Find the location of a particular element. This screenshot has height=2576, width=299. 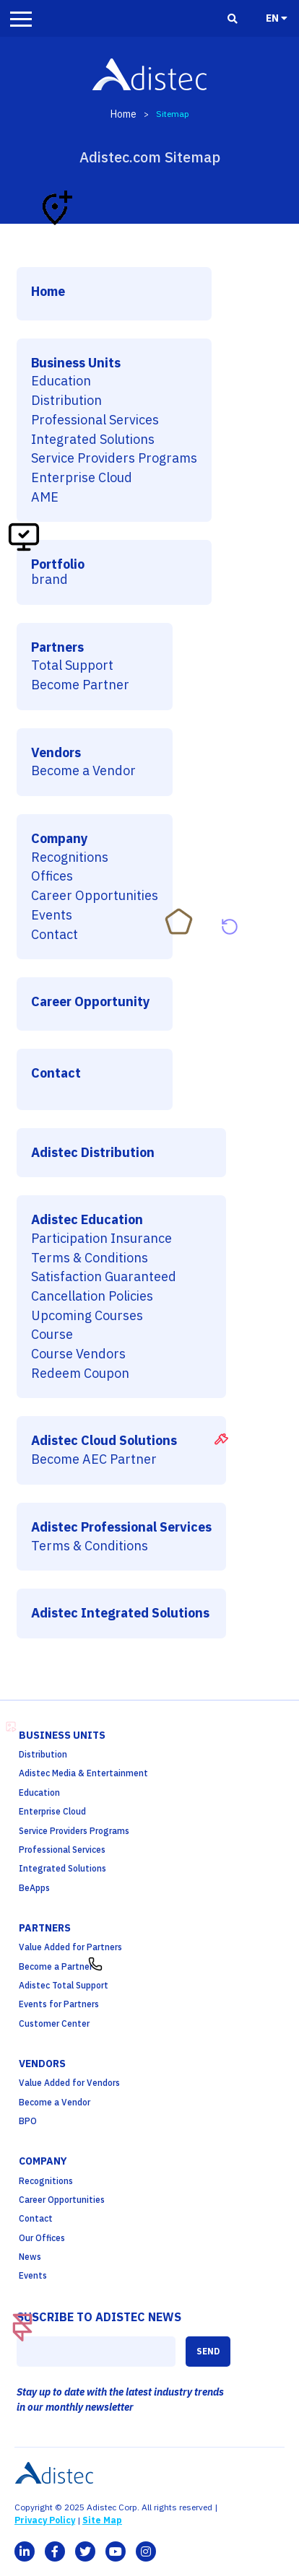

select pentagon shape tool is located at coordinates (178, 922).